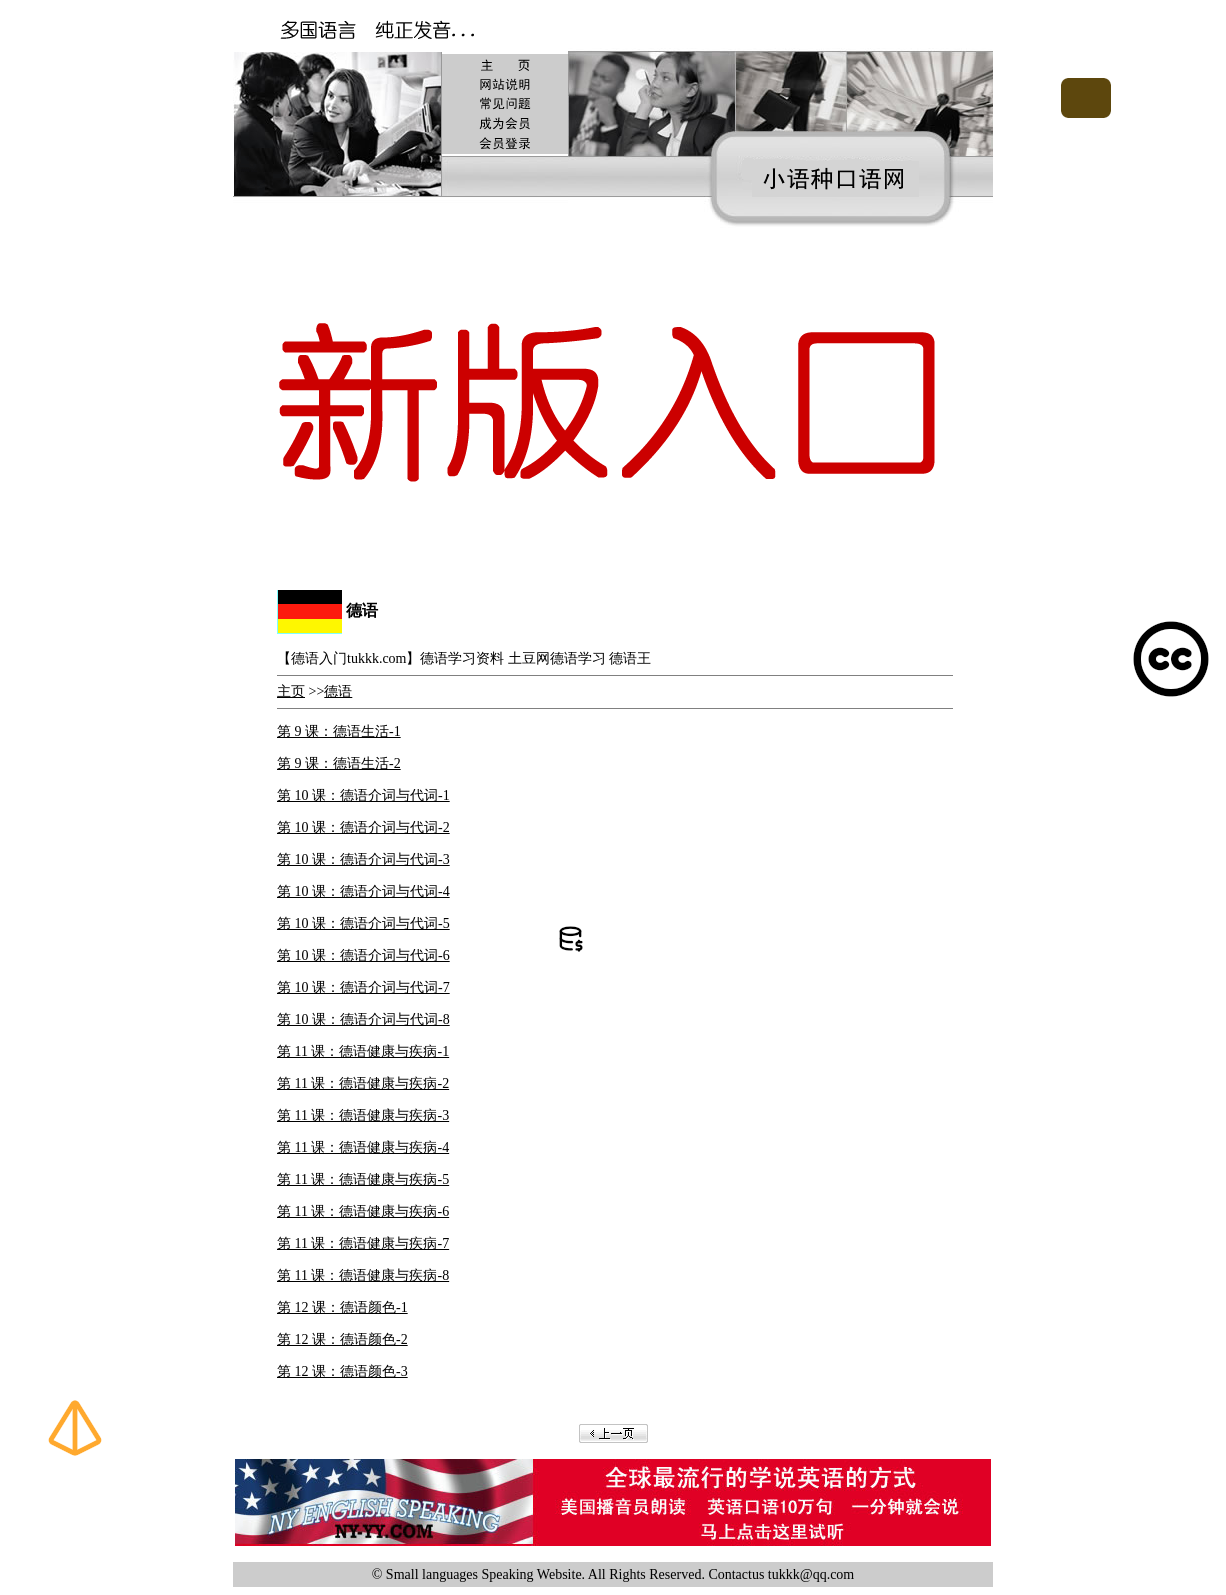  What do you see at coordinates (1086, 98) in the screenshot?
I see `a placeholder or container element` at bounding box center [1086, 98].